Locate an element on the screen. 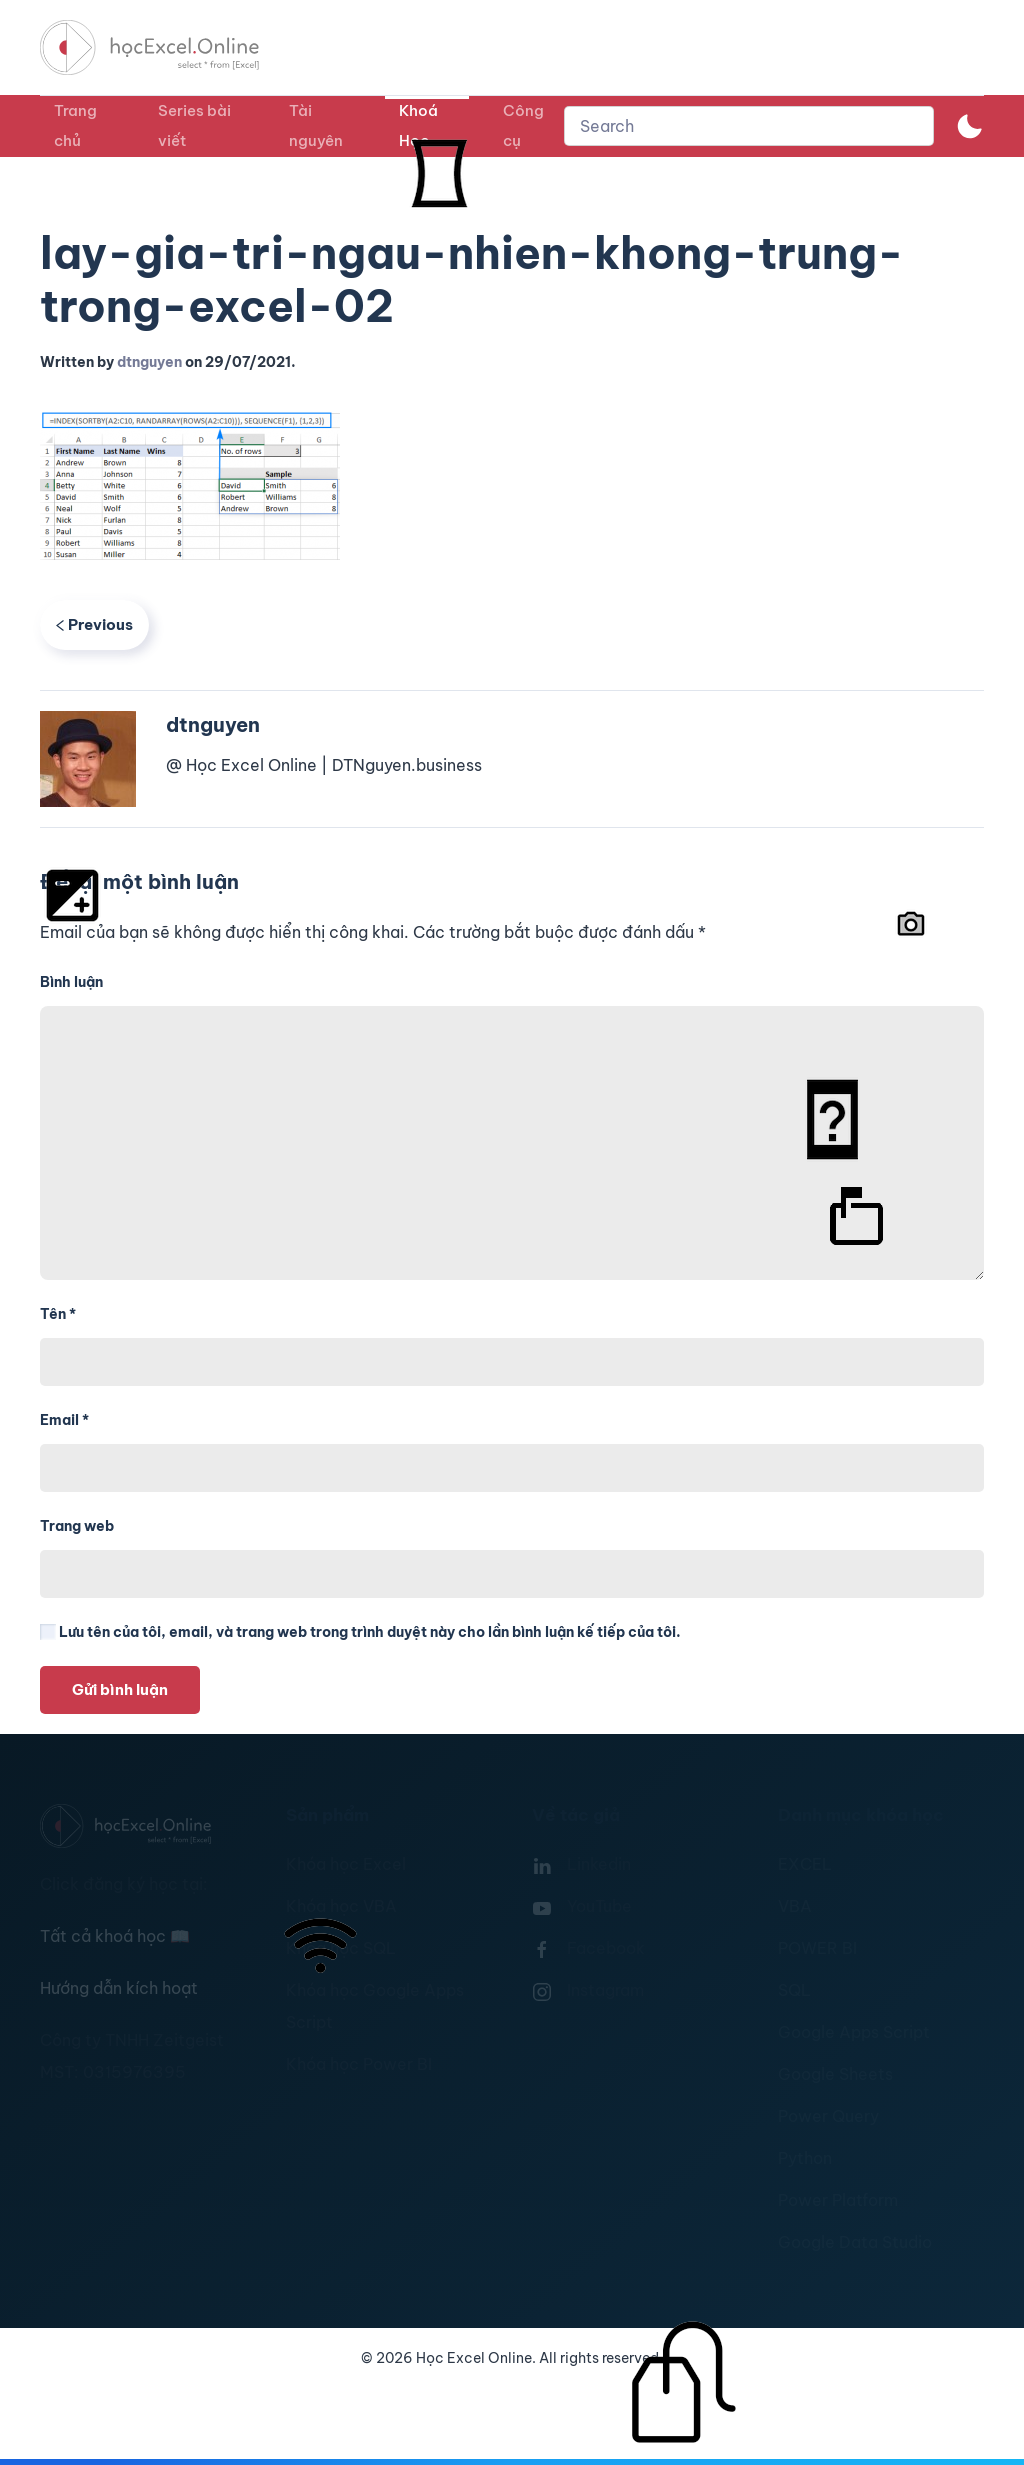  adjust image exposure settings is located at coordinates (72, 895).